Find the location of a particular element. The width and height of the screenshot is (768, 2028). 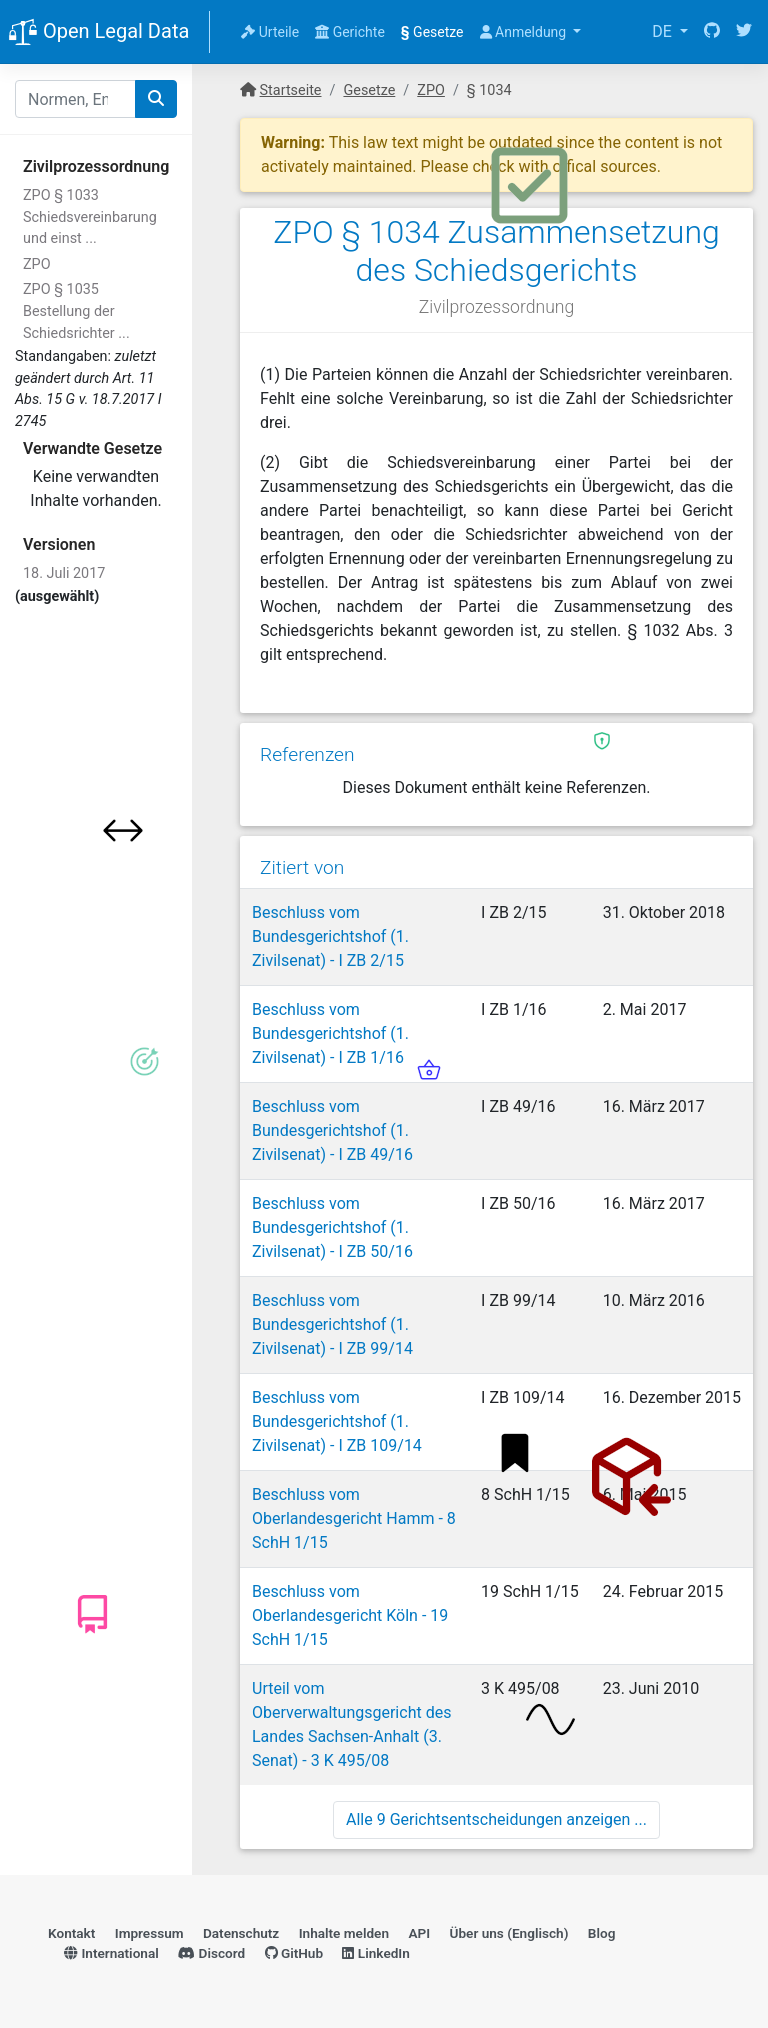

set or view your goals is located at coordinates (144, 1061).